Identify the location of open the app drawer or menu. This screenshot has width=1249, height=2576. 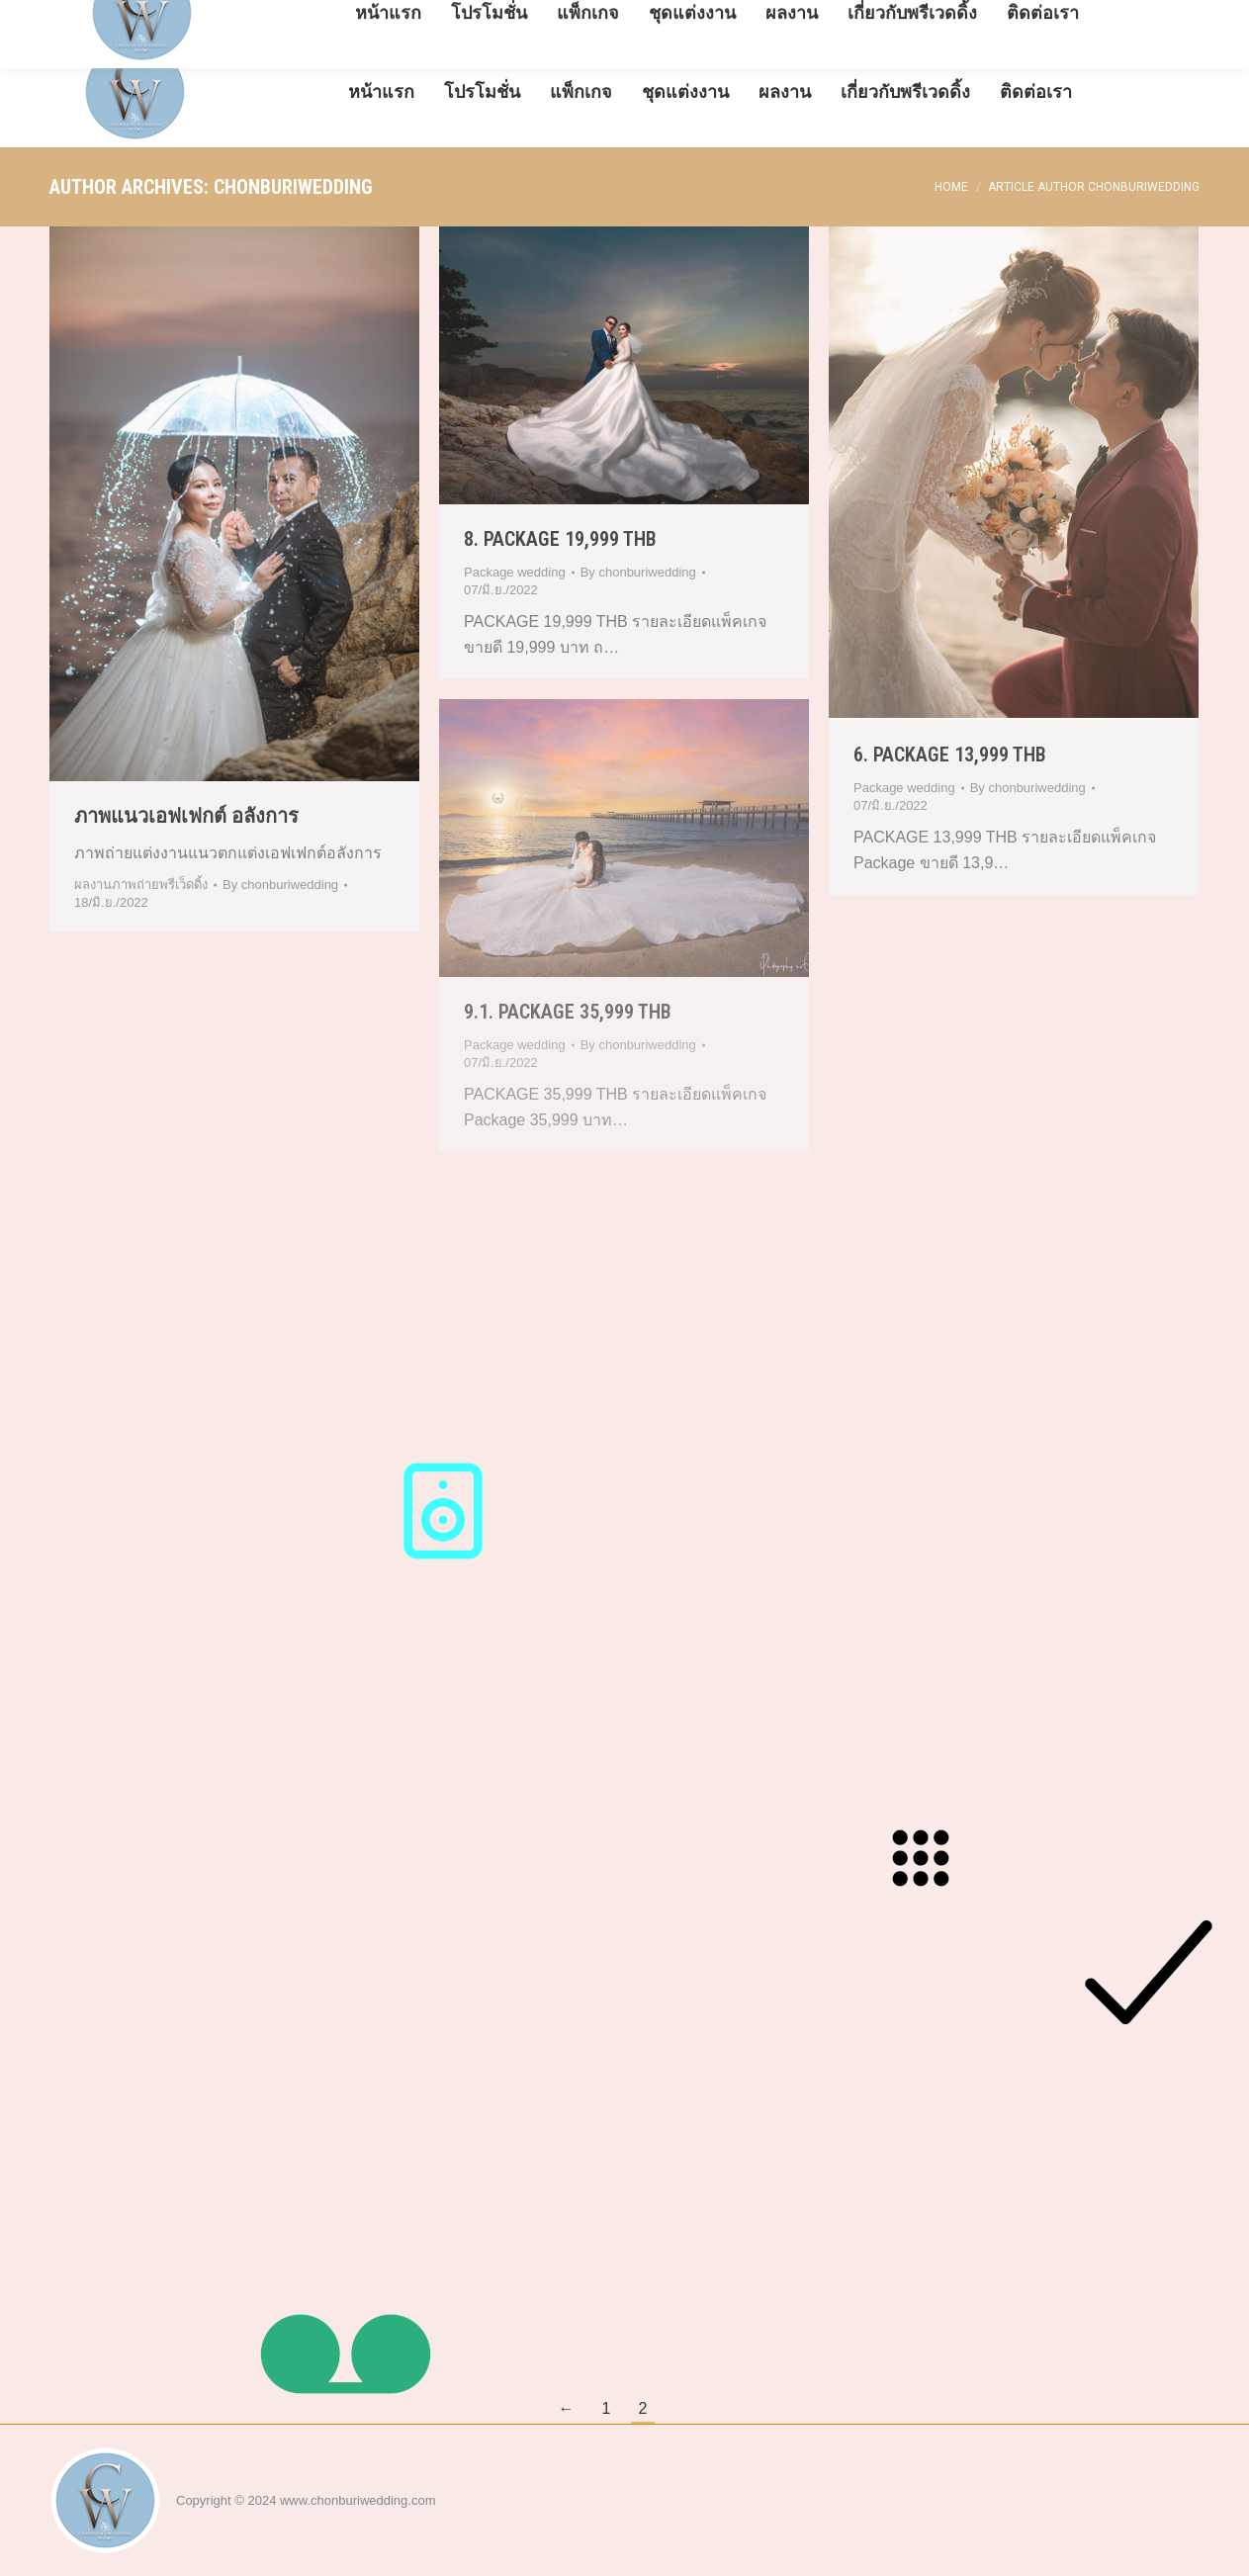
(921, 1858).